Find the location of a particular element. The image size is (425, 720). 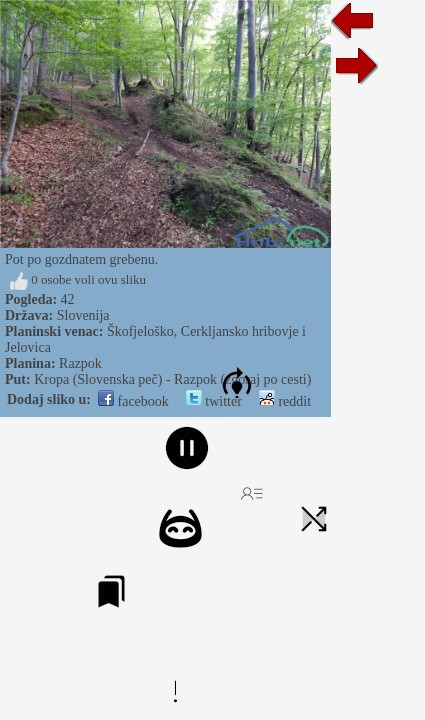

pause media playback is located at coordinates (187, 448).